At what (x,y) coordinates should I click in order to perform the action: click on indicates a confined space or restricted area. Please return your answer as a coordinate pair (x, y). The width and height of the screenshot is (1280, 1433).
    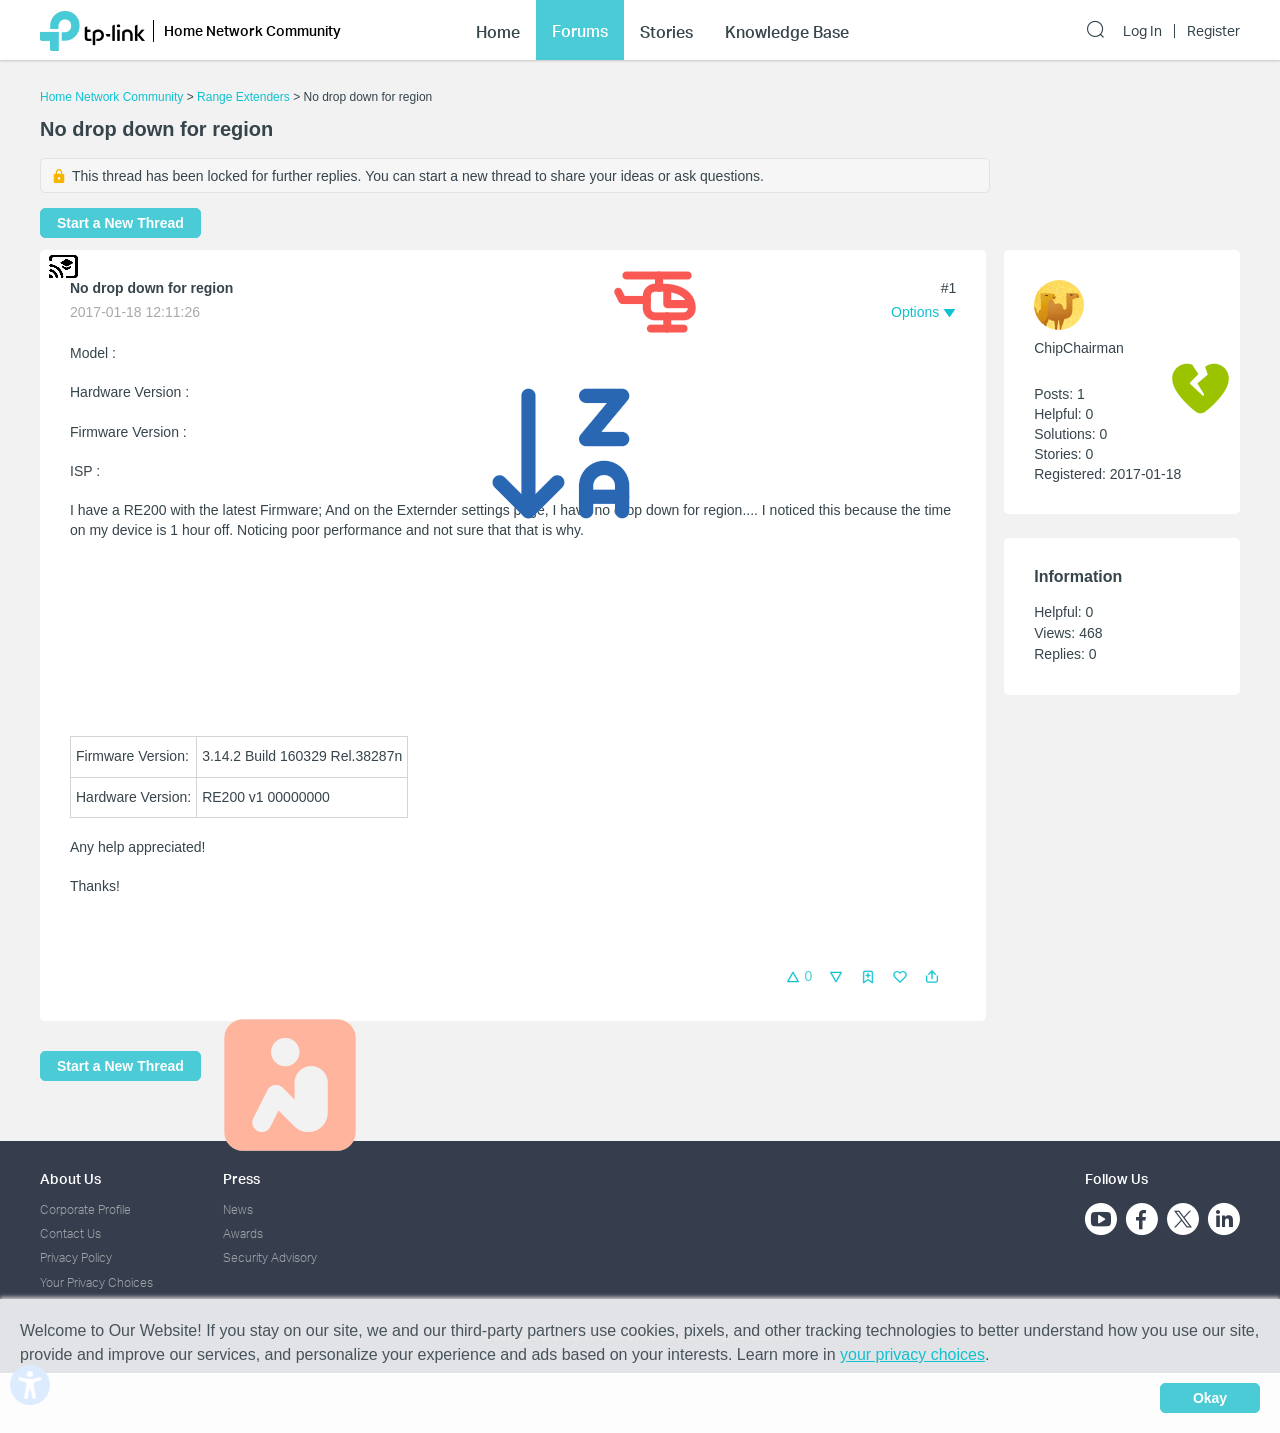
    Looking at the image, I should click on (290, 1085).